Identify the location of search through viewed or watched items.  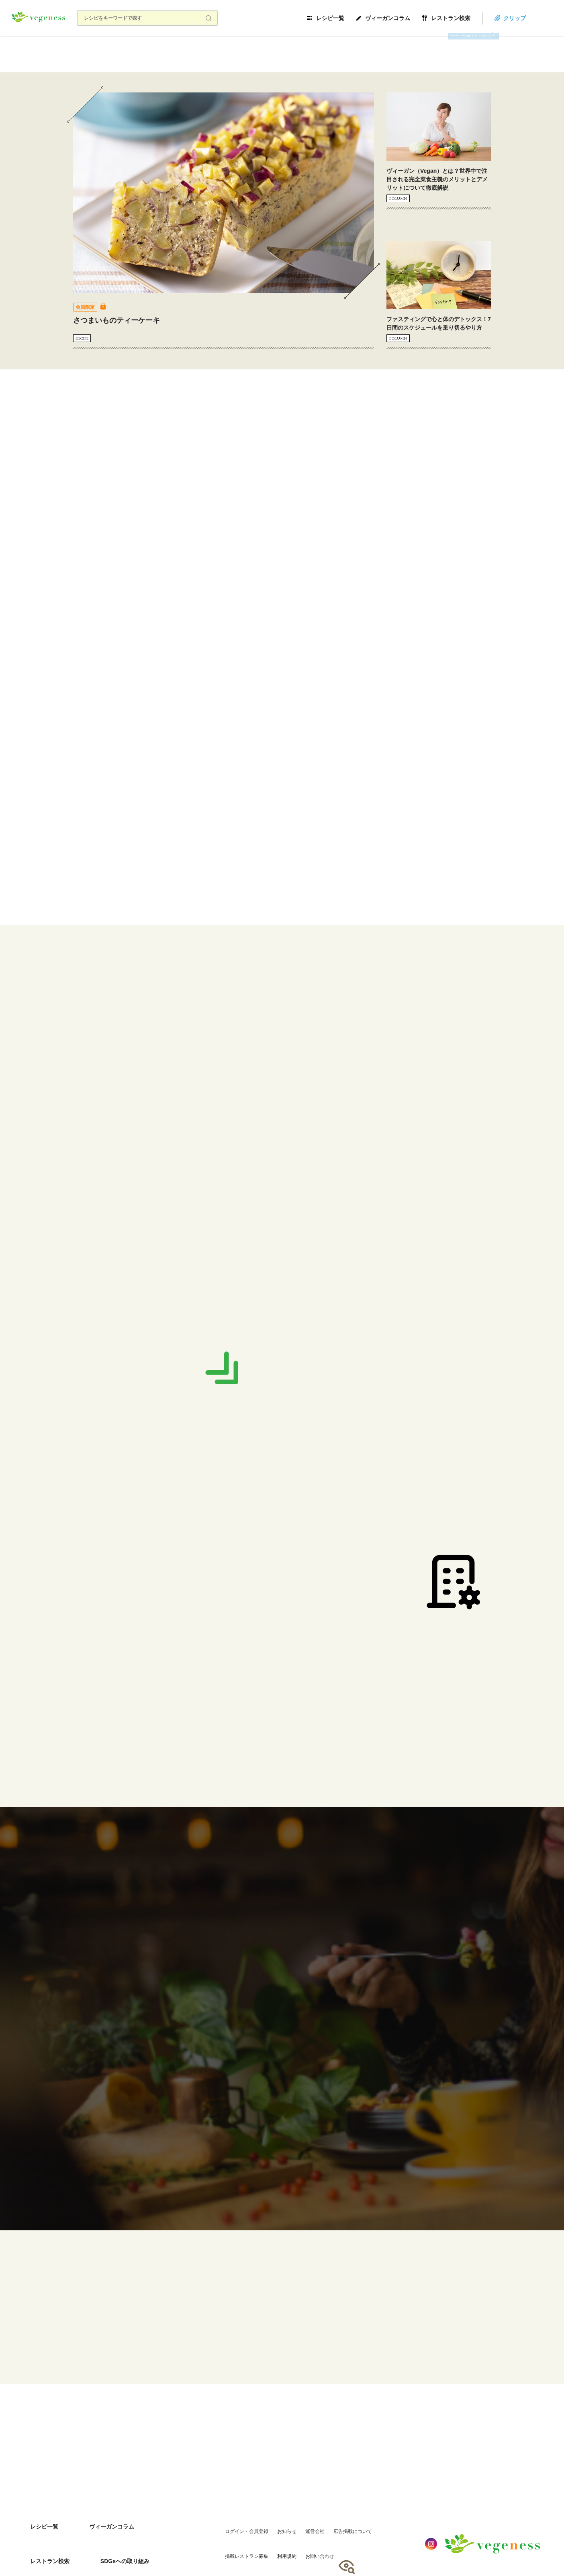
(346, 2566).